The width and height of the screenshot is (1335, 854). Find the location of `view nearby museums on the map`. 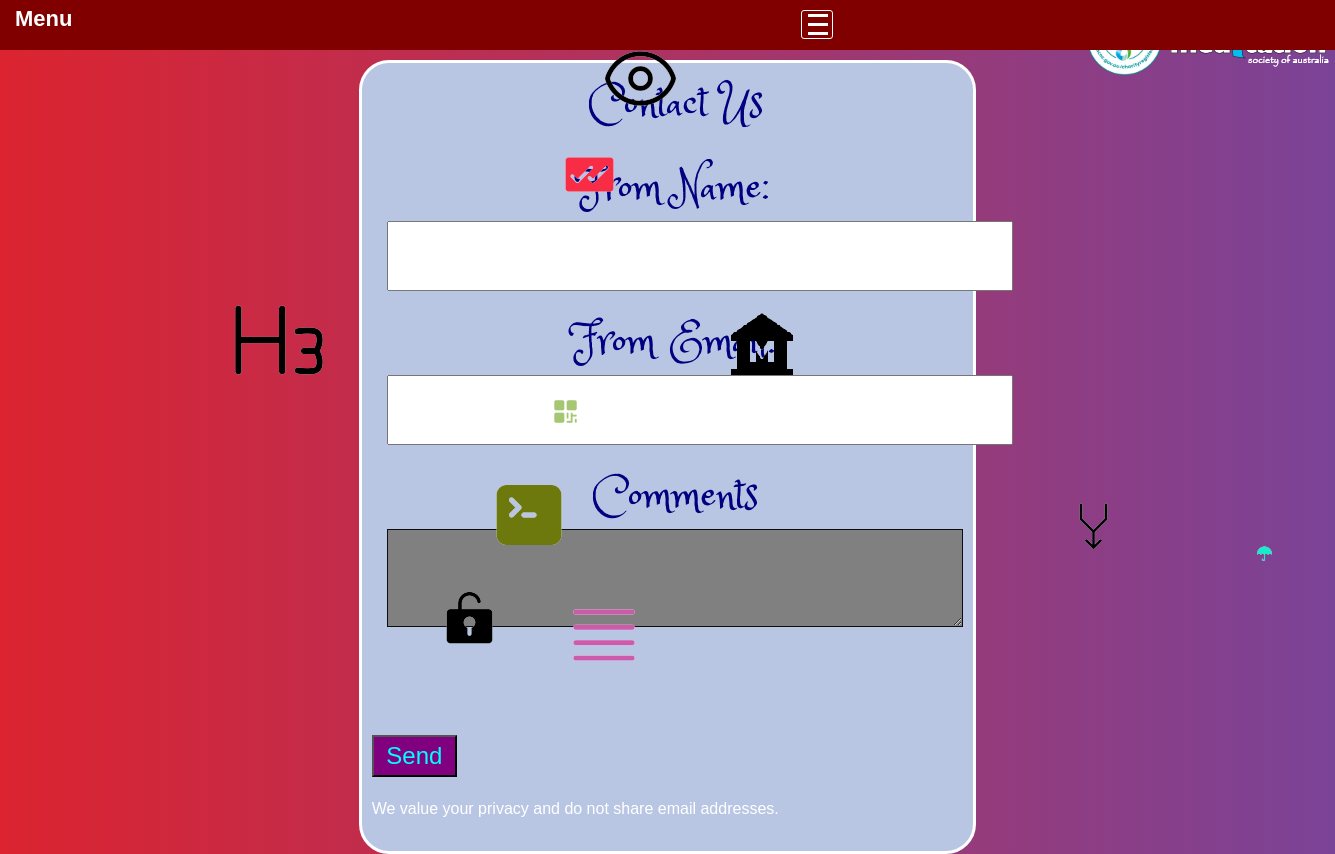

view nearby museums on the map is located at coordinates (762, 344).